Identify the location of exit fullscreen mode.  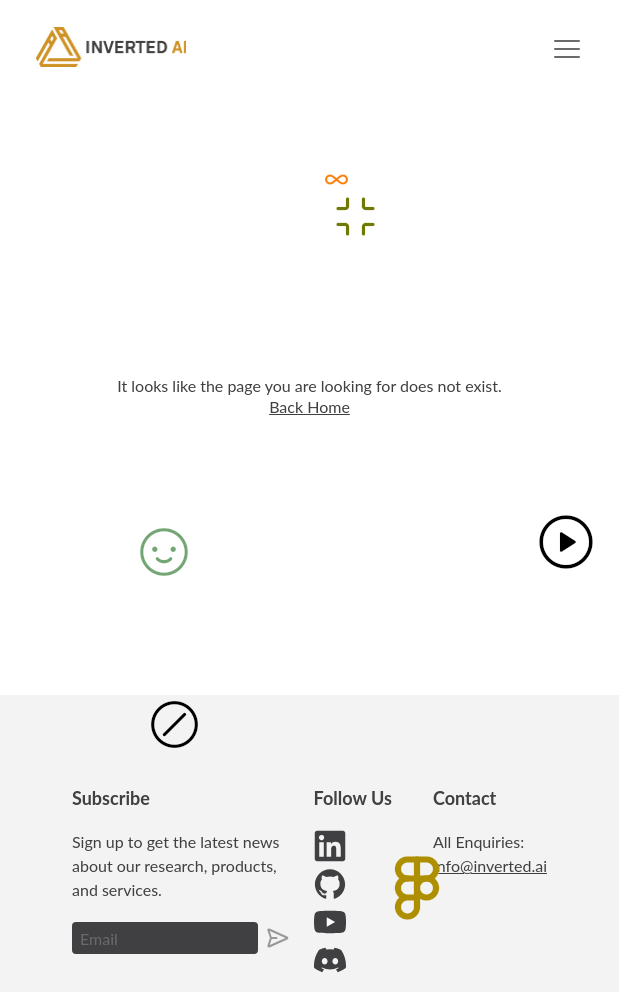
(355, 216).